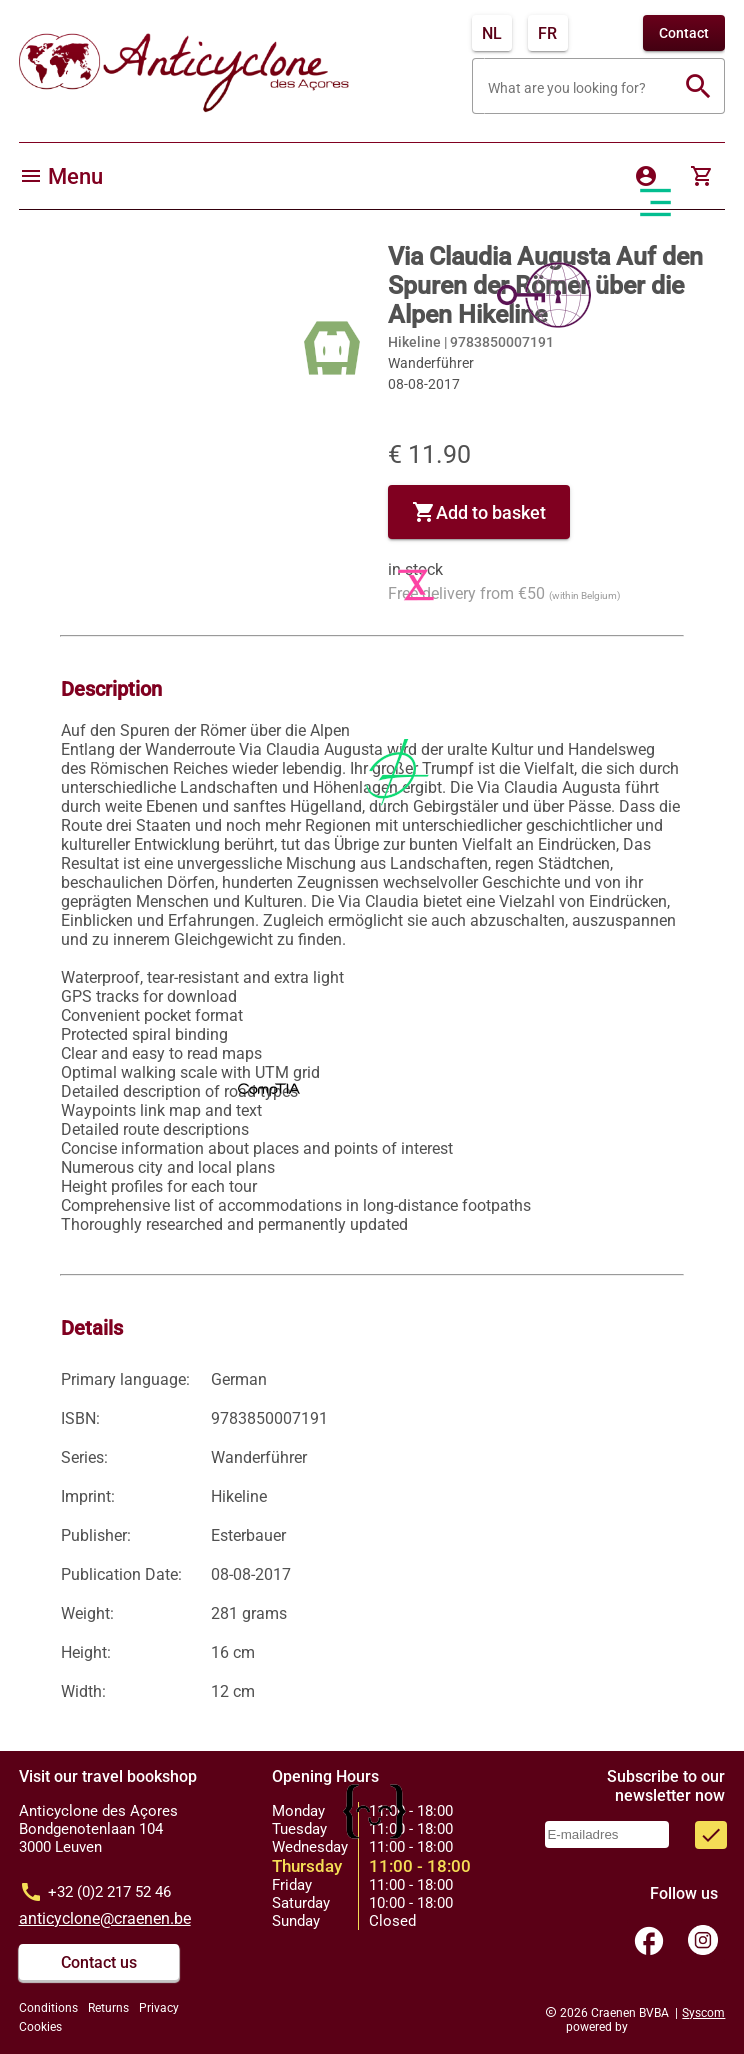 The width and height of the screenshot is (744, 2054). Describe the element at coordinates (397, 772) in the screenshot. I see `bohemia interactive company logo` at that location.